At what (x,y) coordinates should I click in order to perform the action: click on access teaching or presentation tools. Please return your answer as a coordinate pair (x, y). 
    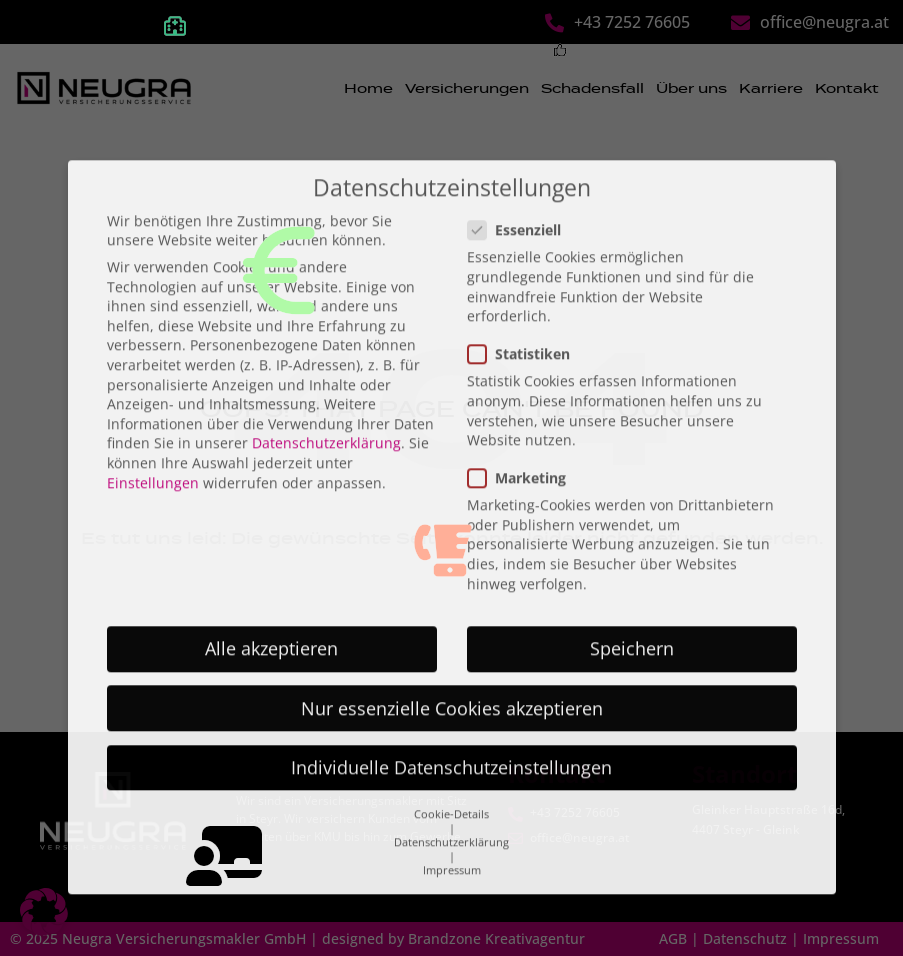
    Looking at the image, I should click on (226, 854).